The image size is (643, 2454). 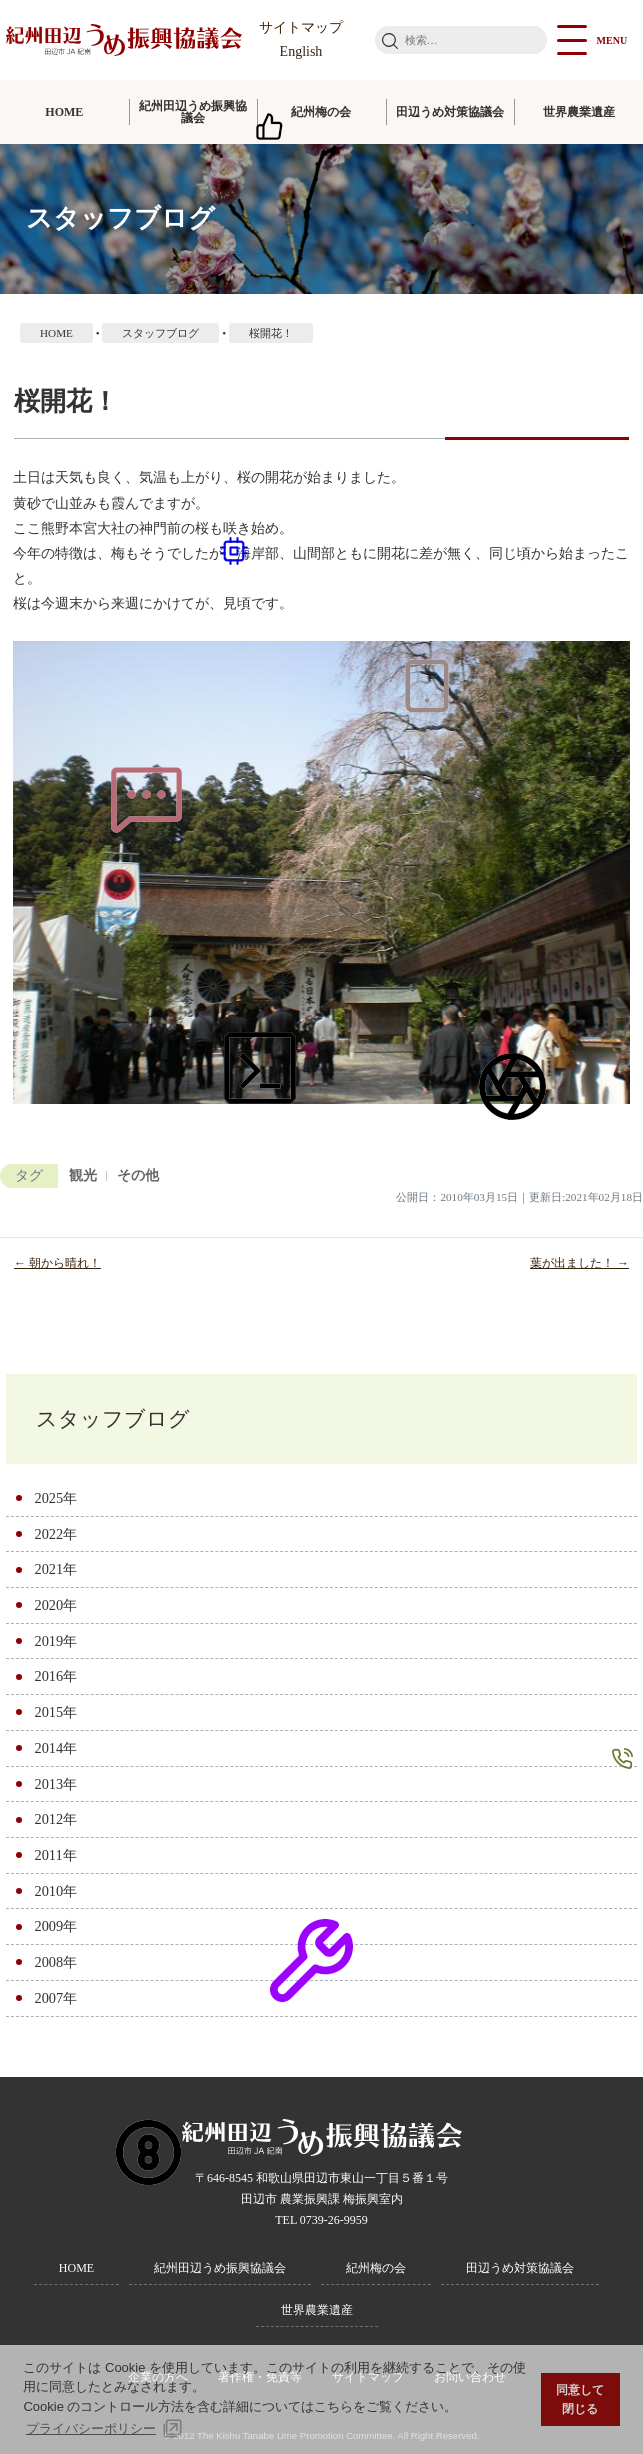 What do you see at coordinates (234, 551) in the screenshot?
I see `view processor or system performance` at bounding box center [234, 551].